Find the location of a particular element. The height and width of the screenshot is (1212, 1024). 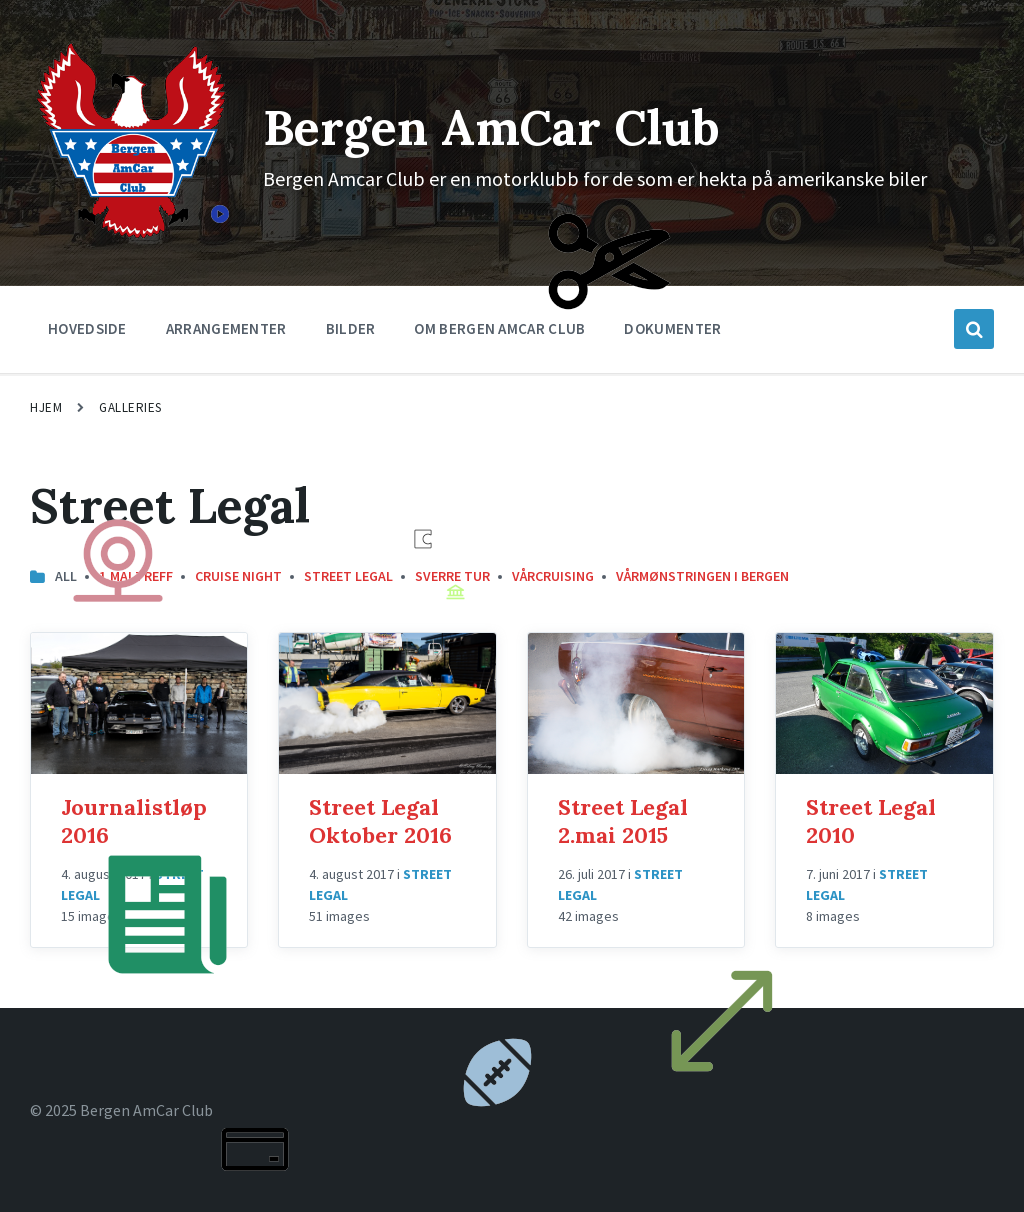

manage payment methods is located at coordinates (255, 1147).